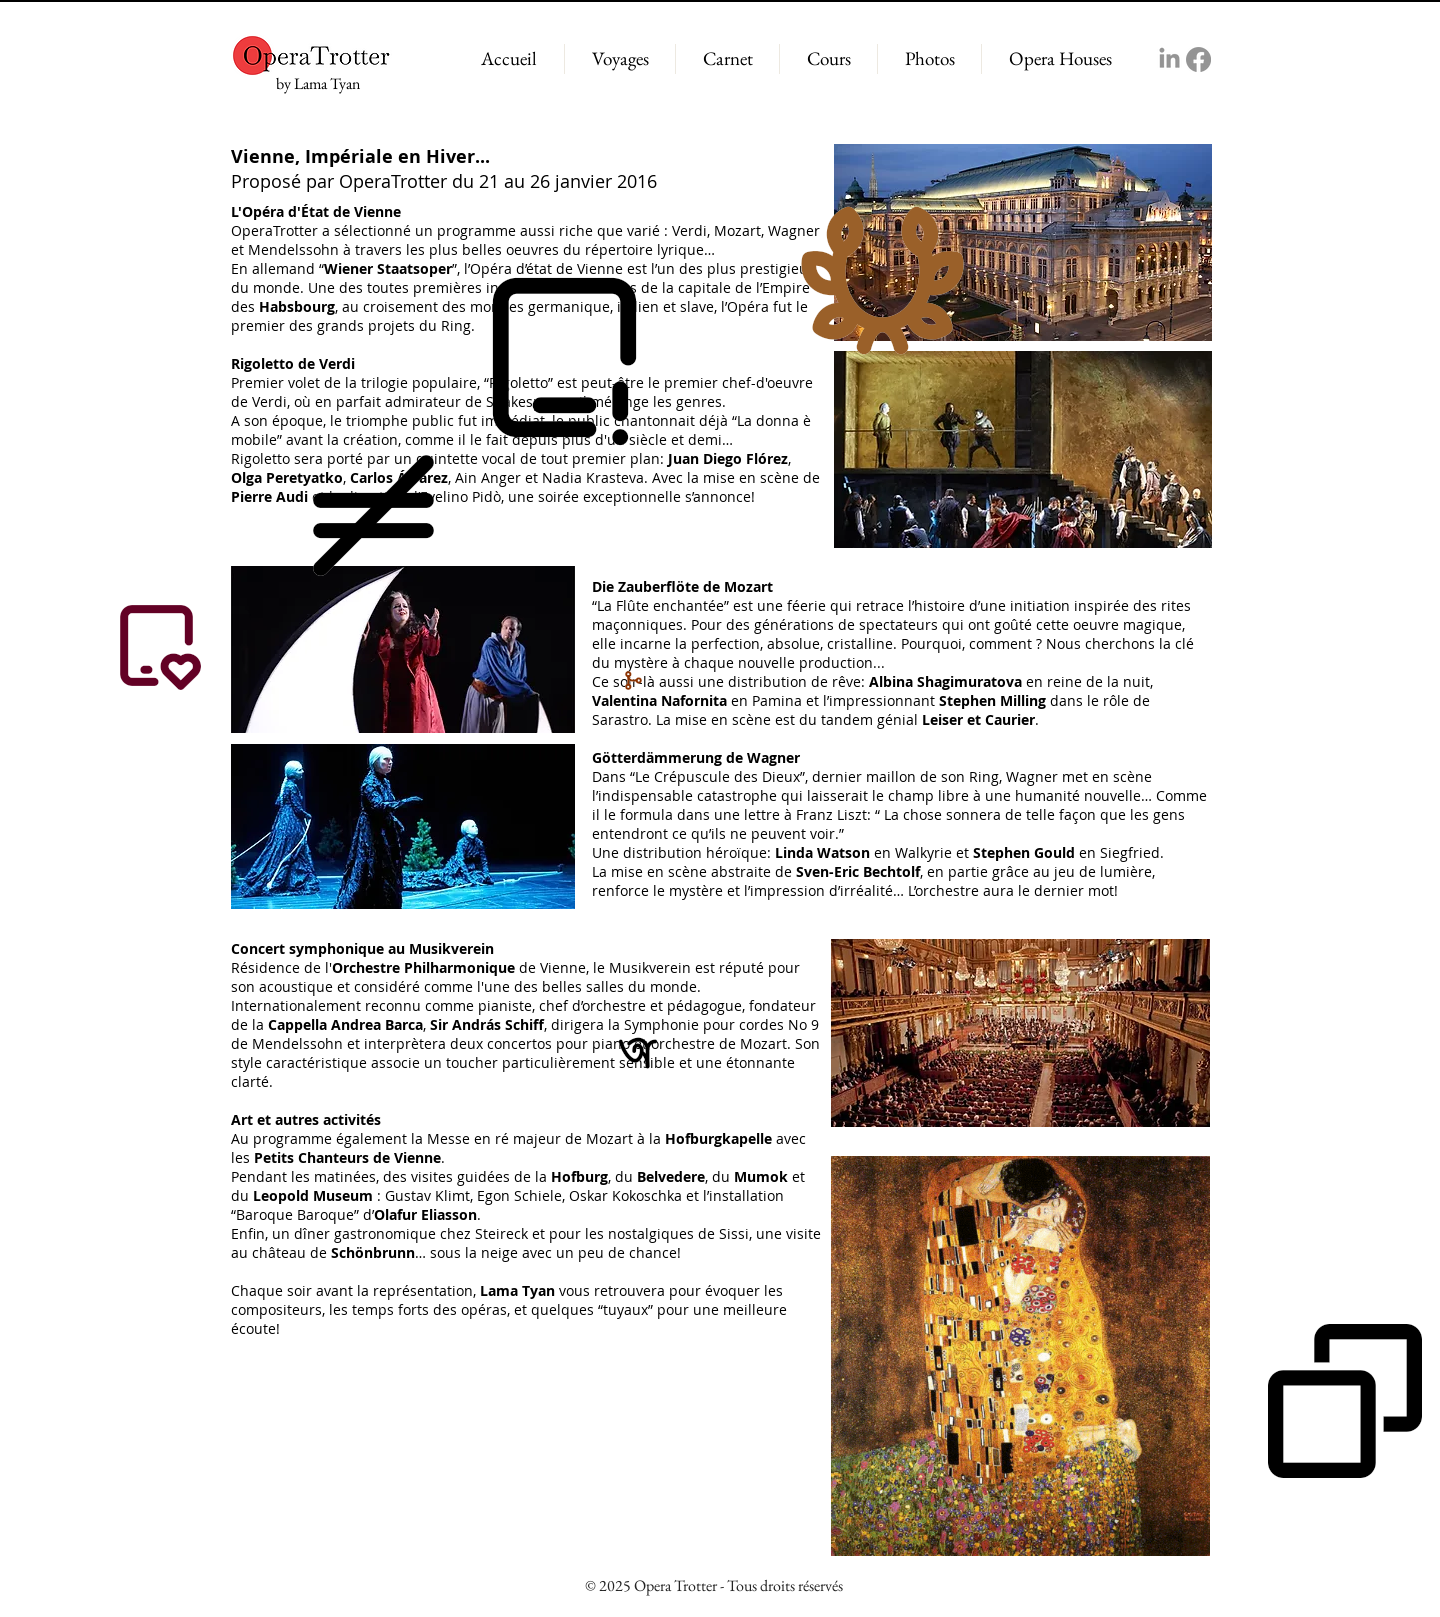 The height and width of the screenshot is (1617, 1440). What do you see at coordinates (638, 1053) in the screenshot?
I see `switch to bangla language input` at bounding box center [638, 1053].